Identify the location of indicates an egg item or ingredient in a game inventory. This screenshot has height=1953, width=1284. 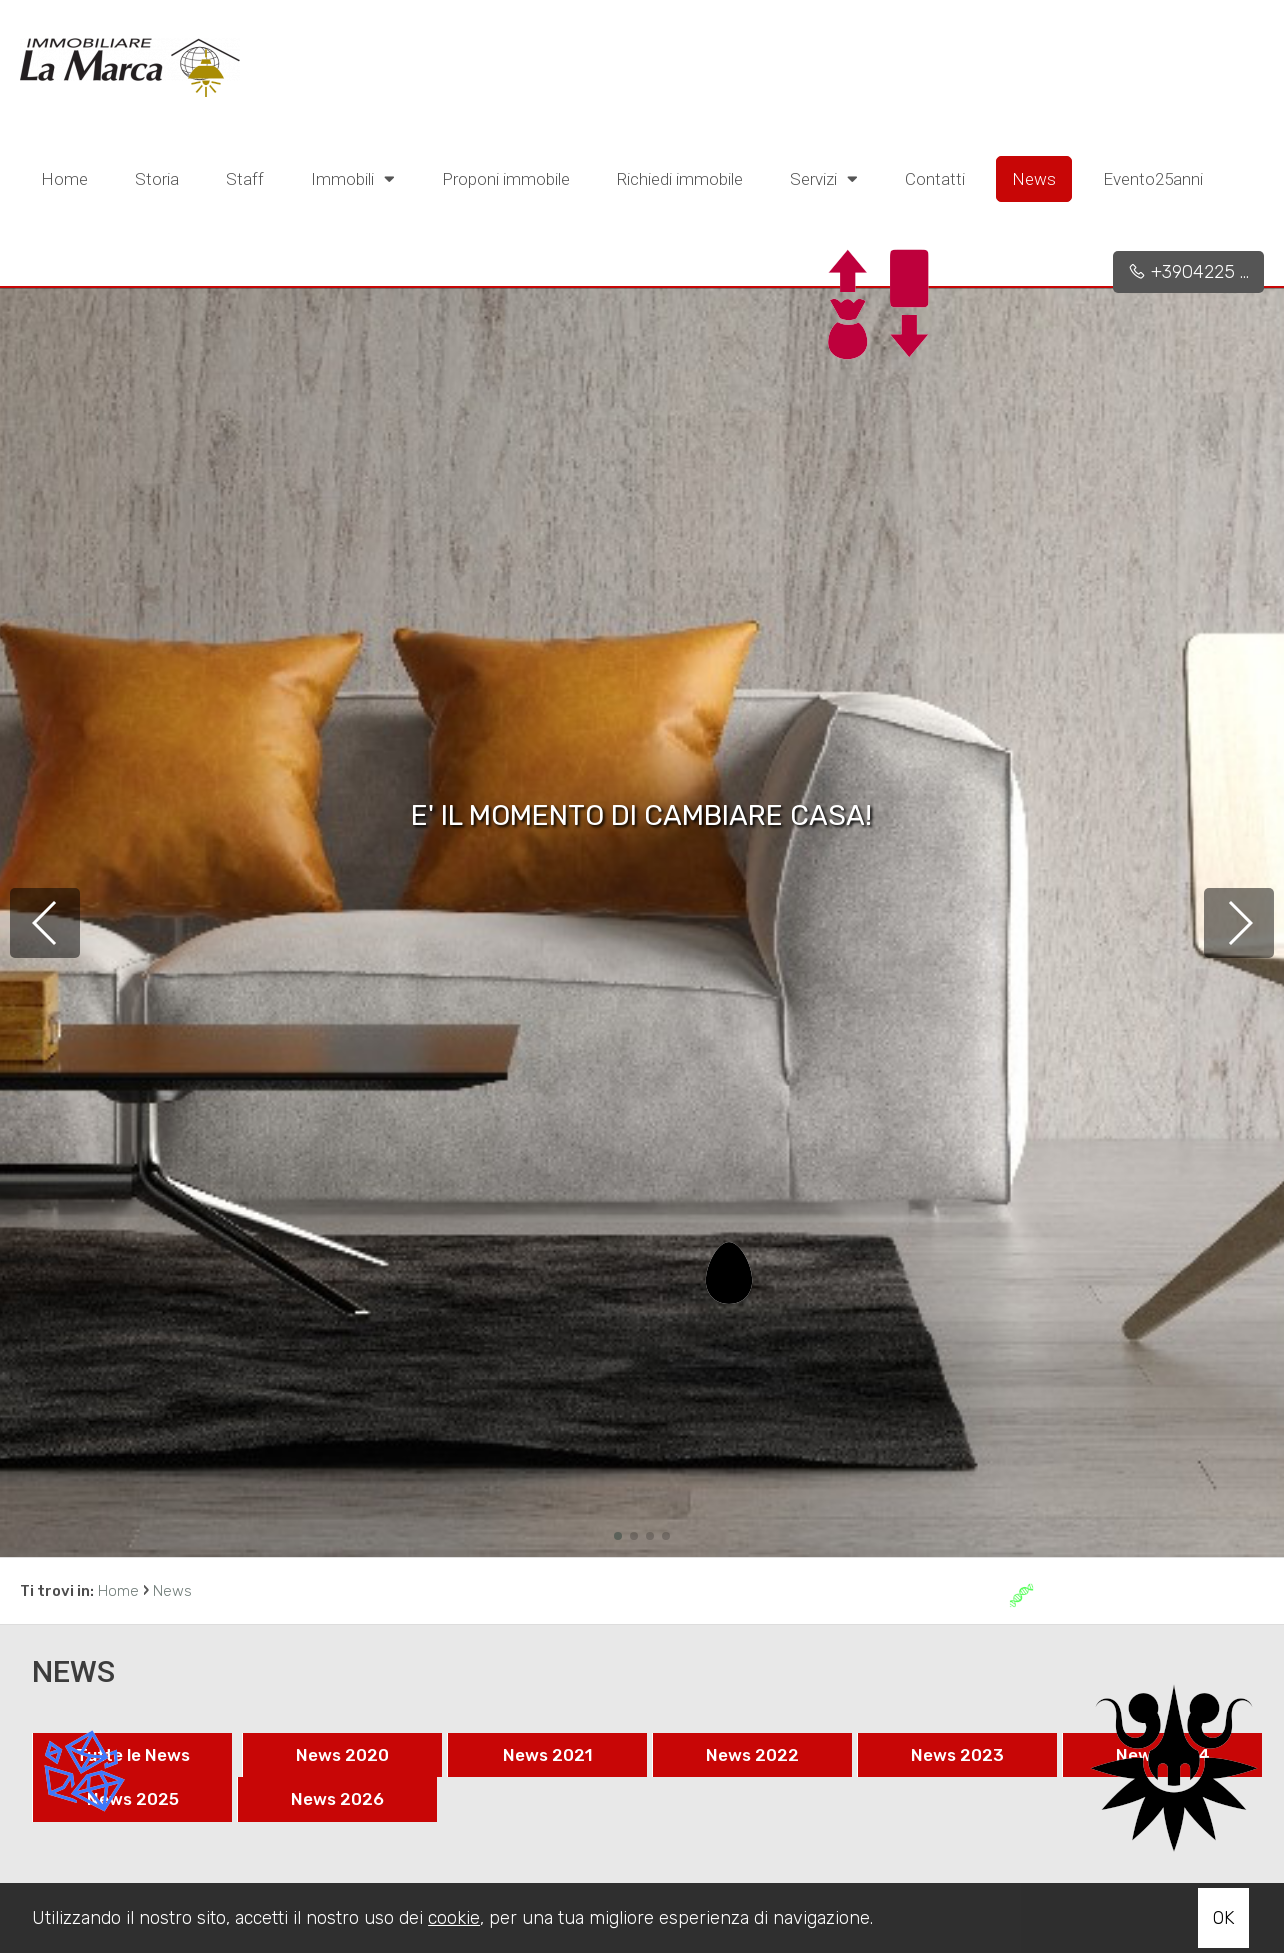
(729, 1273).